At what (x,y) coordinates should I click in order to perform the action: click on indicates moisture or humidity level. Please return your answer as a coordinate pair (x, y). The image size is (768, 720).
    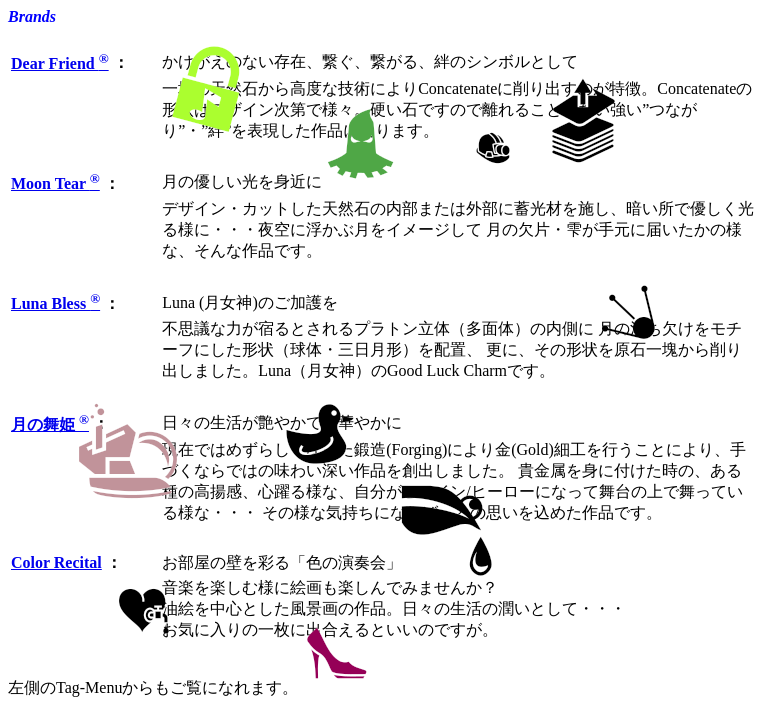
    Looking at the image, I should click on (447, 531).